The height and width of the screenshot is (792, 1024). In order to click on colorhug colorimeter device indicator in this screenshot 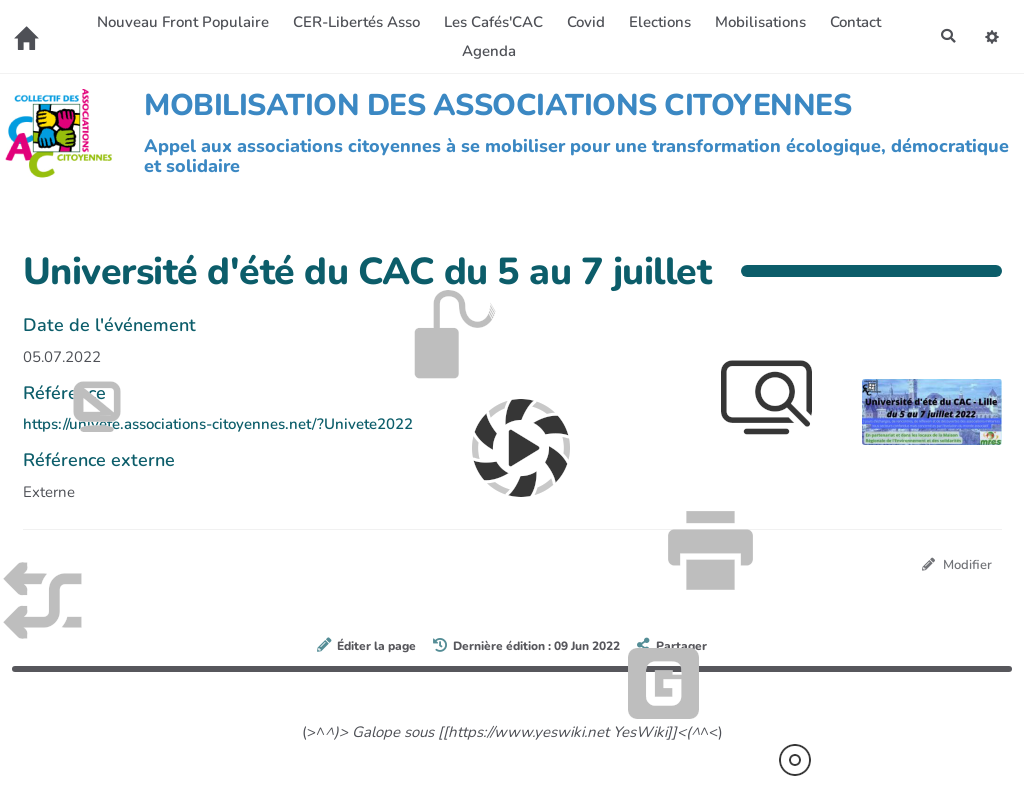, I will do `click(452, 340)`.